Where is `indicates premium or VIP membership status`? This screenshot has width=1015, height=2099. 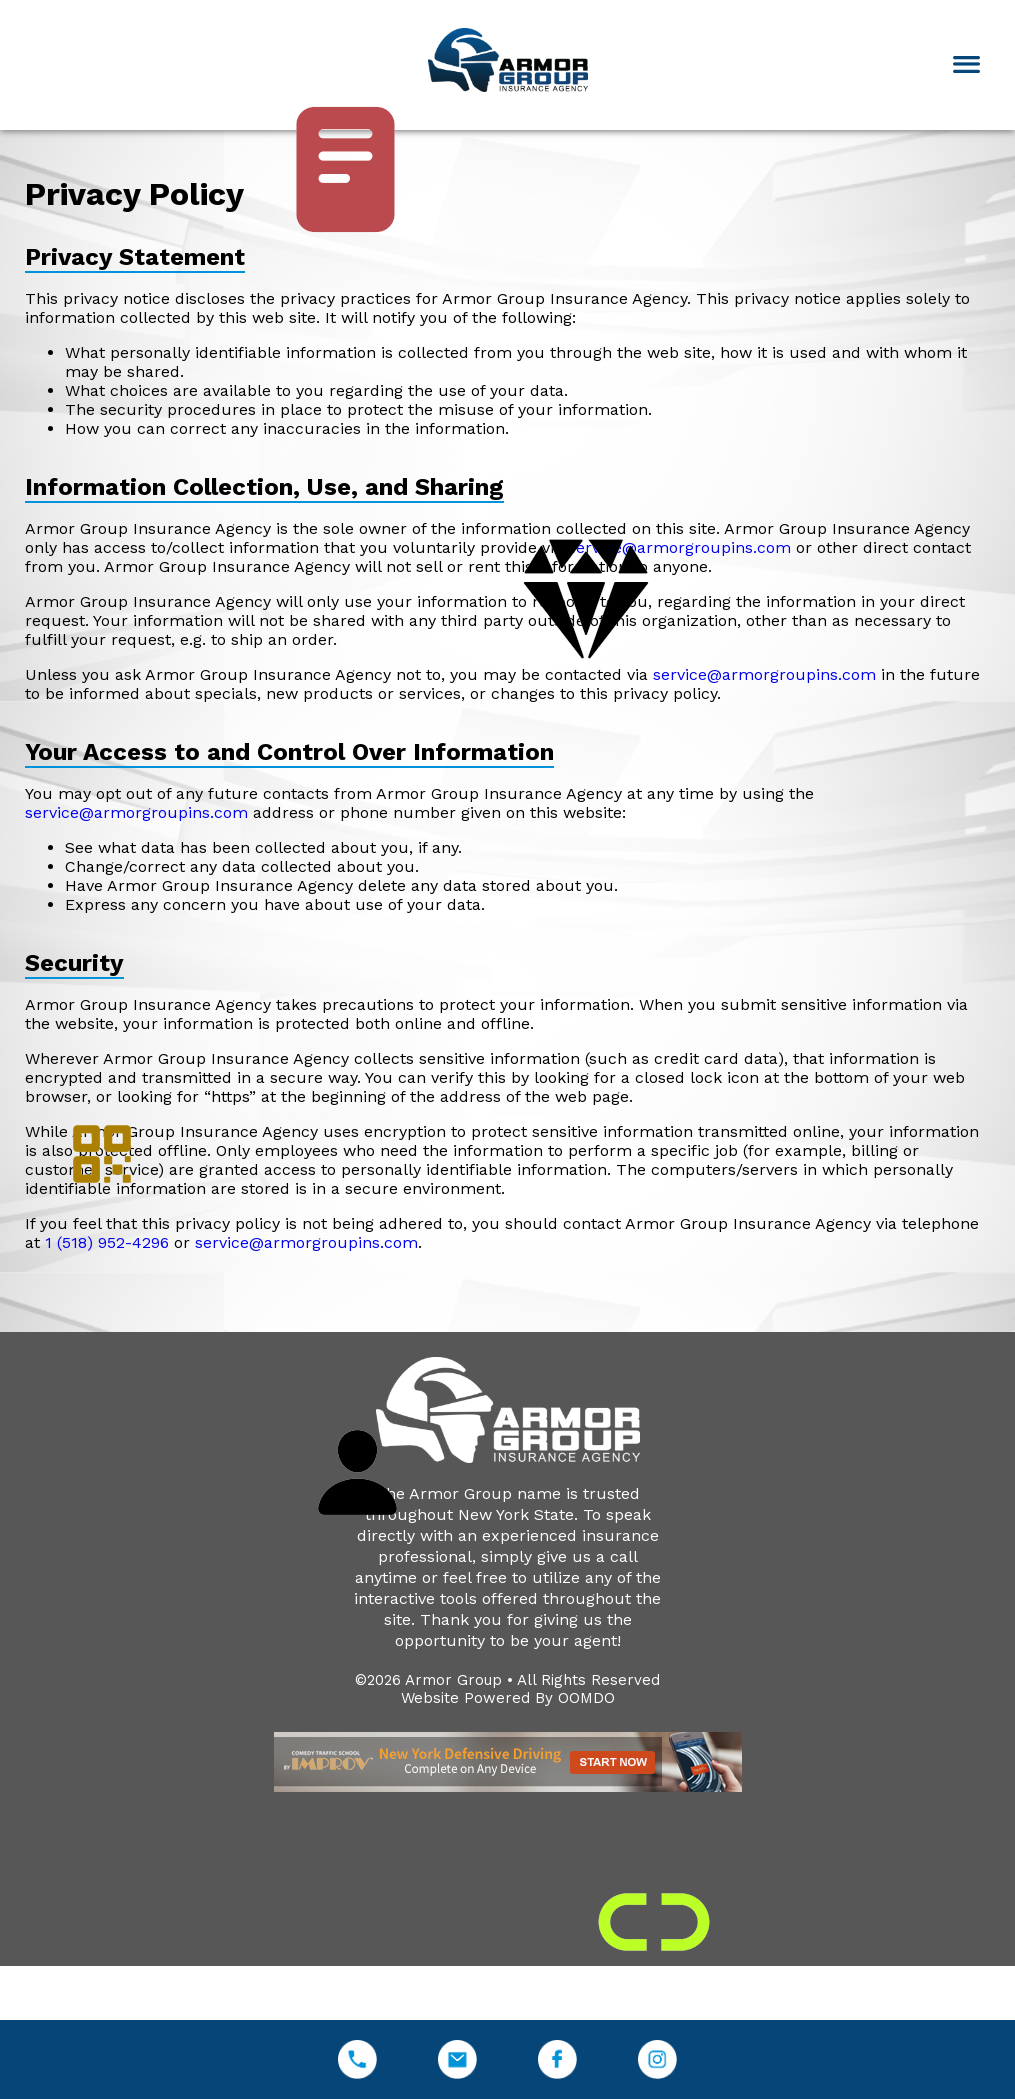
indicates premium or VIP membership status is located at coordinates (586, 599).